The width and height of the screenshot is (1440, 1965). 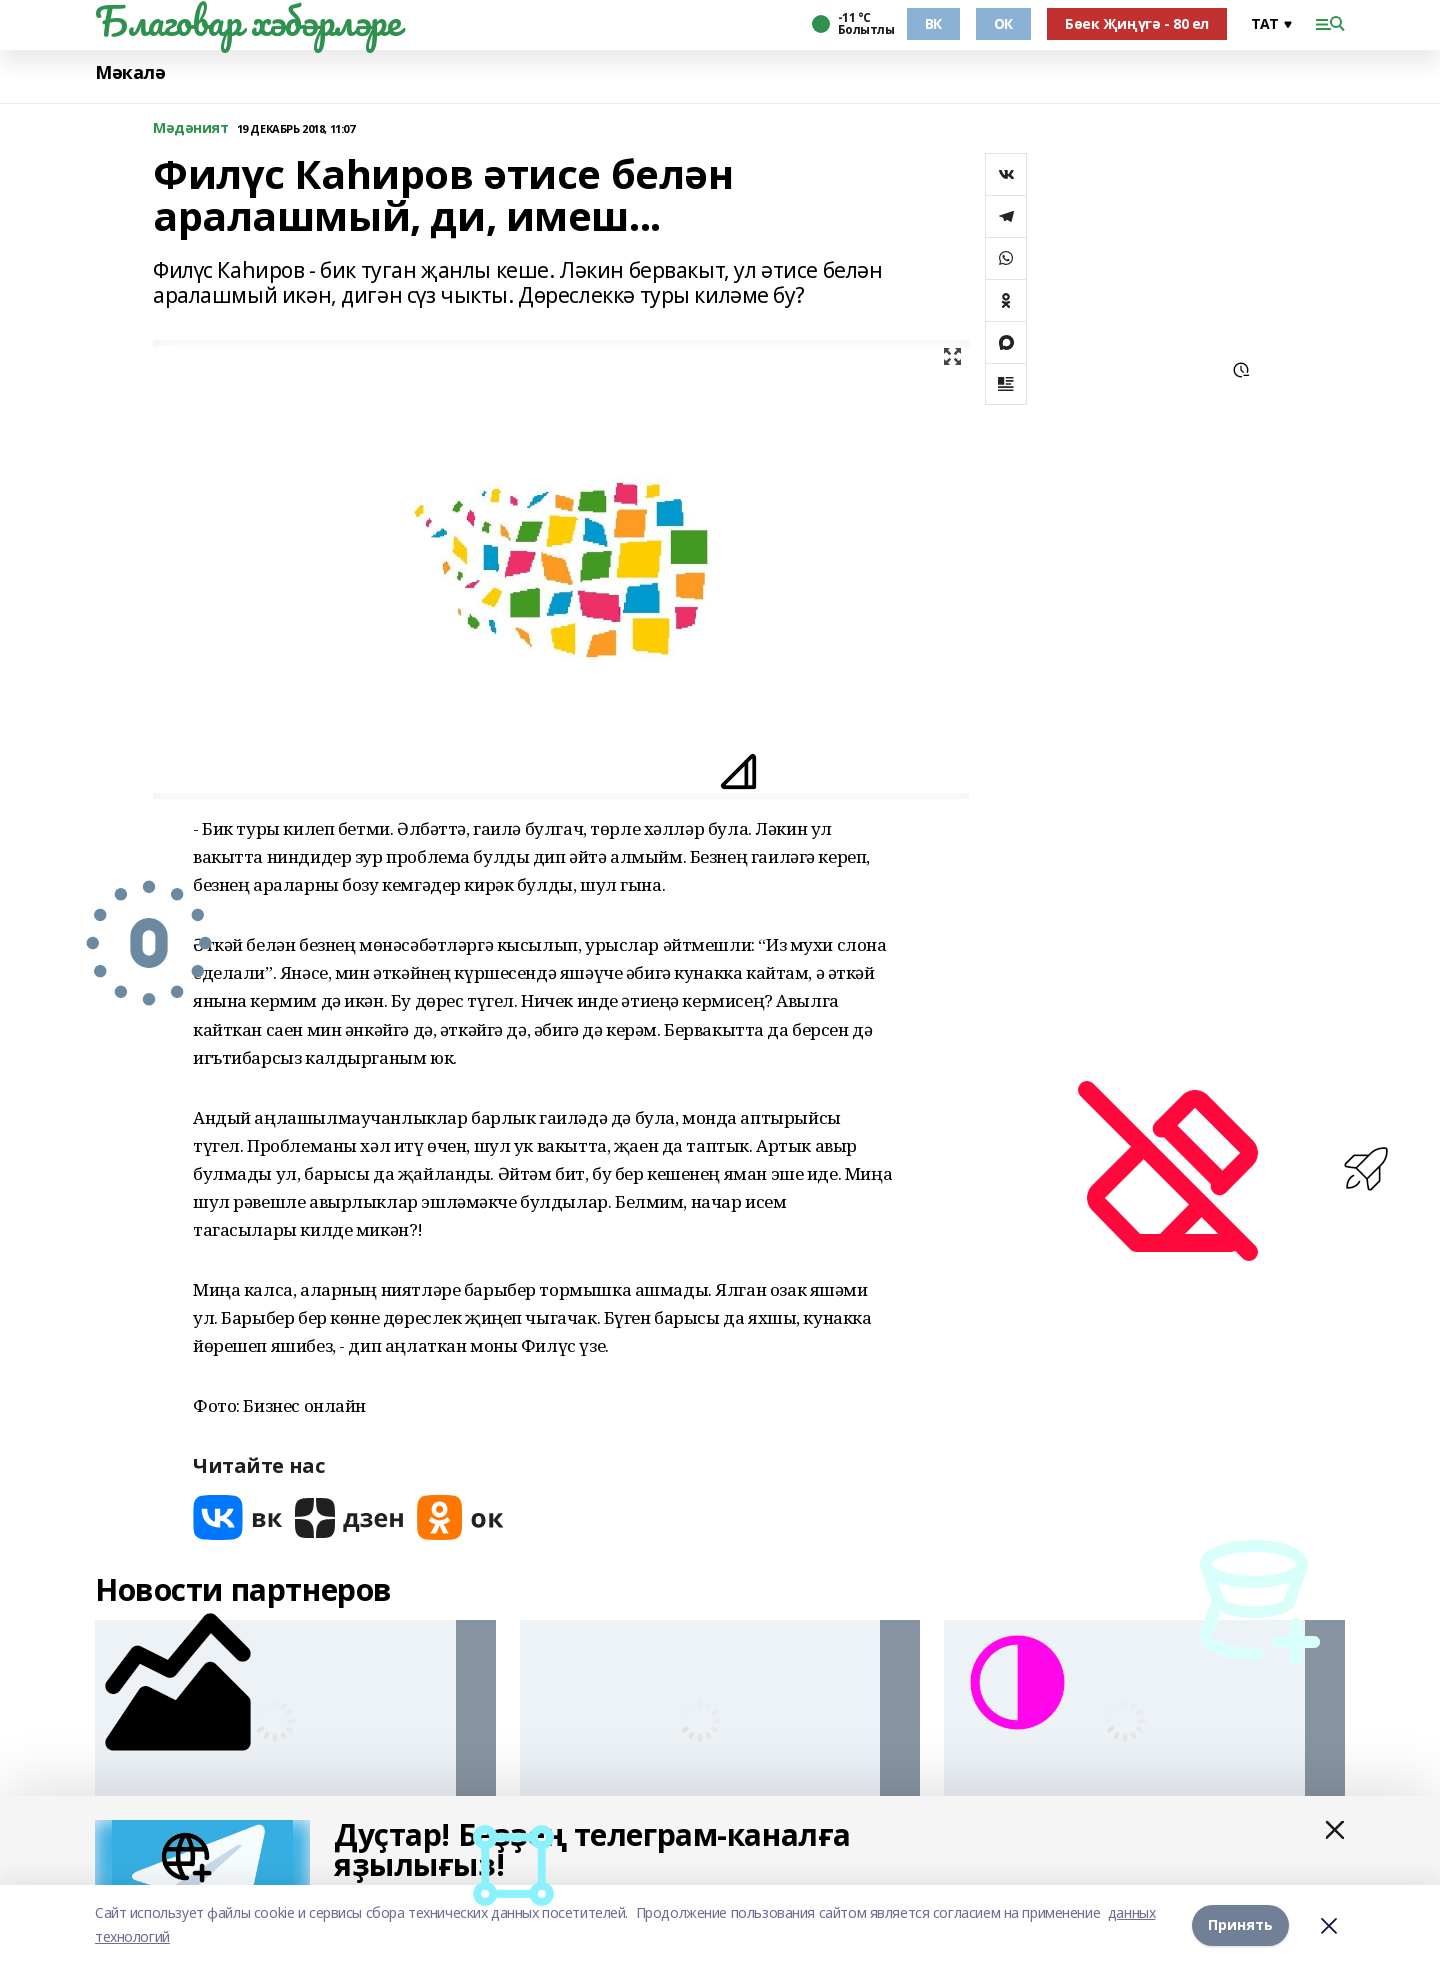 I want to click on eraser tool is disabled, so click(x=1168, y=1171).